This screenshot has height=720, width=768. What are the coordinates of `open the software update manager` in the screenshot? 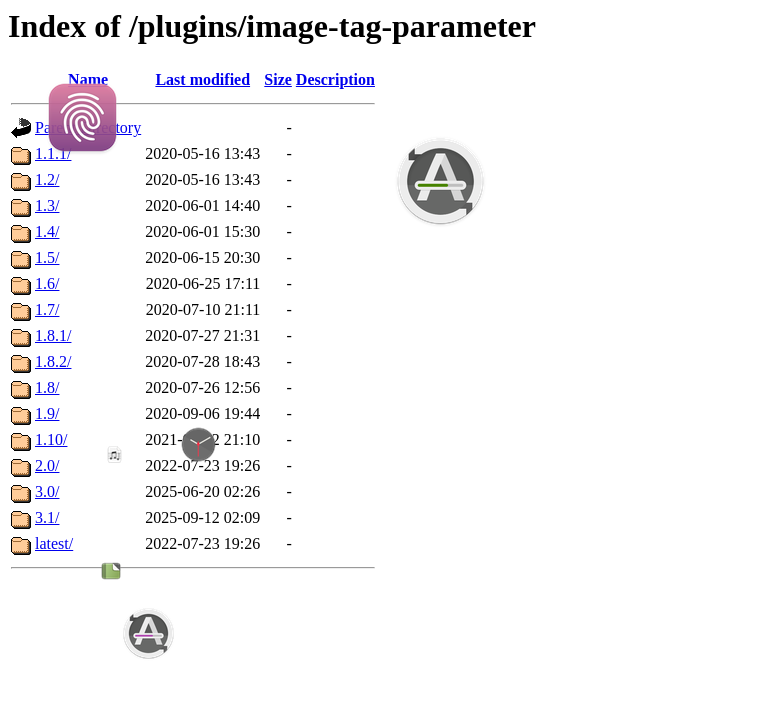 It's located at (440, 181).